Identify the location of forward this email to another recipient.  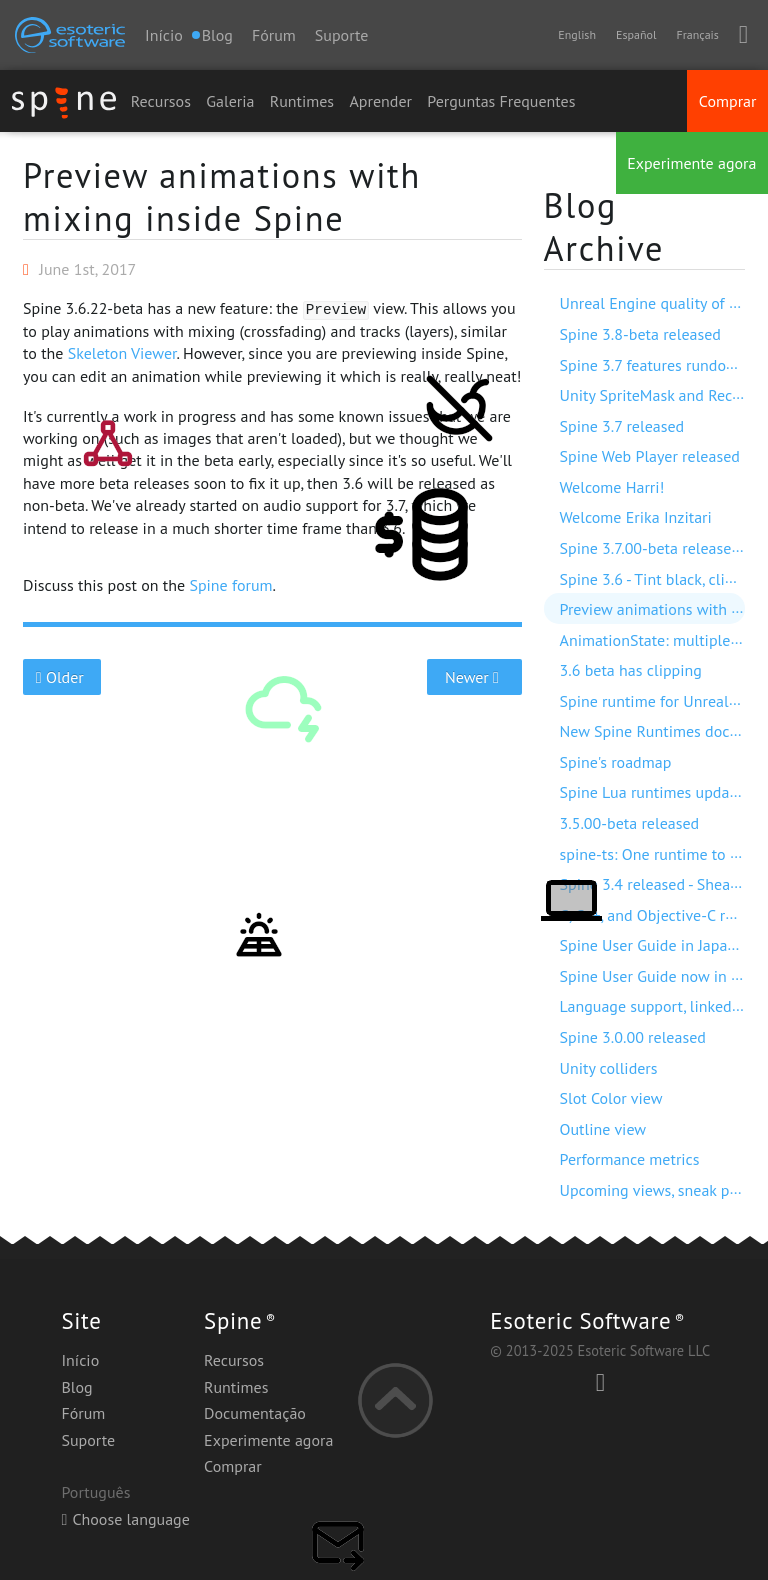
(338, 1545).